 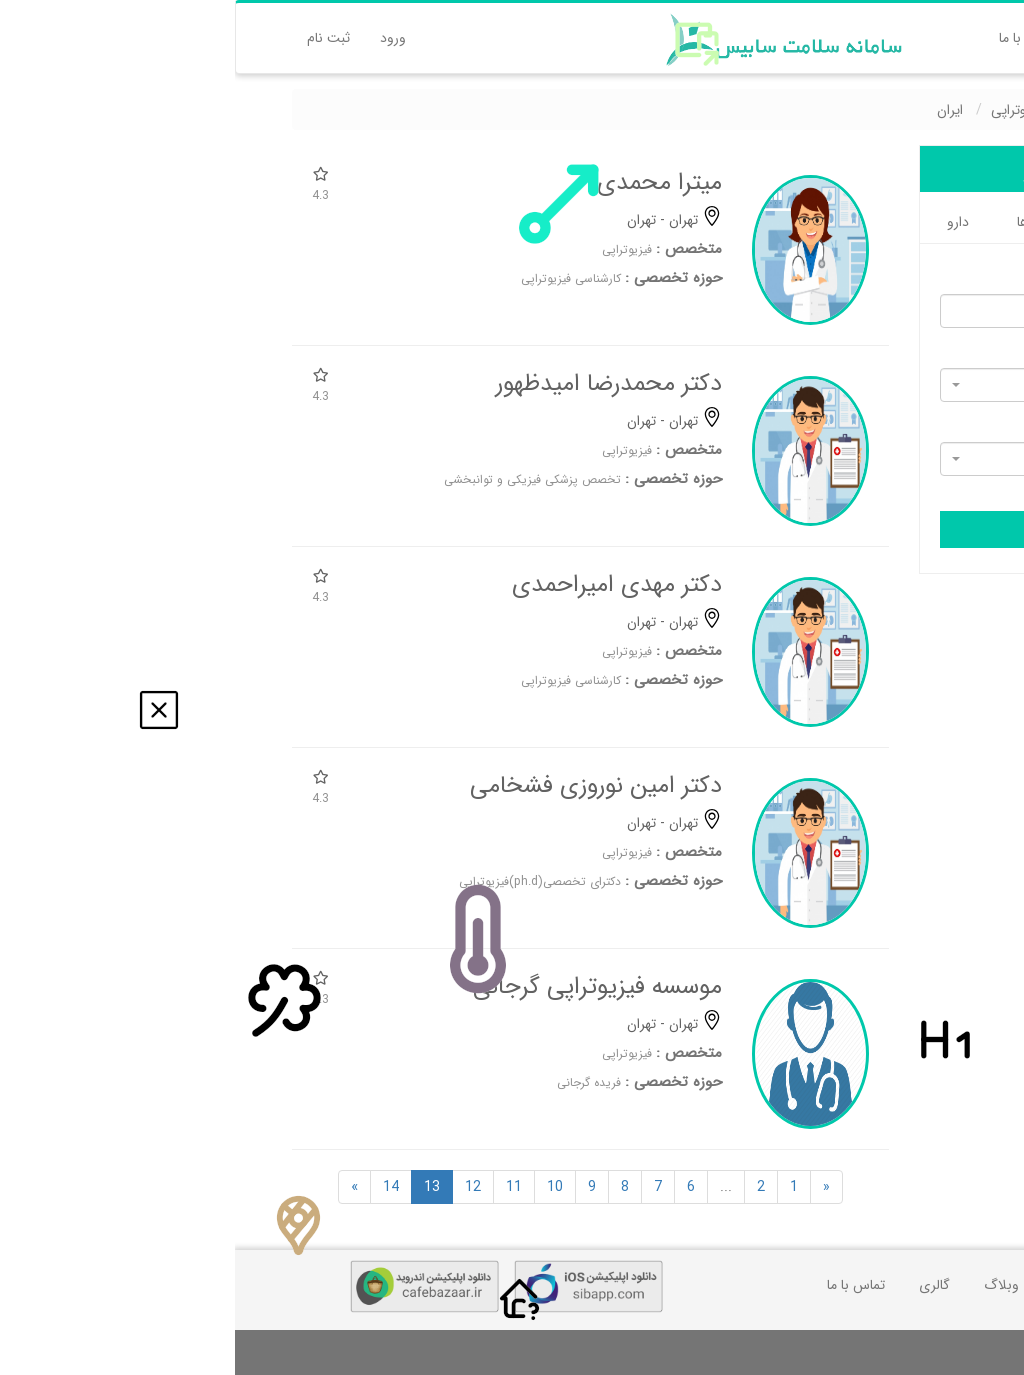 What do you see at coordinates (945, 1039) in the screenshot?
I see `format text as a level 1 heading` at bounding box center [945, 1039].